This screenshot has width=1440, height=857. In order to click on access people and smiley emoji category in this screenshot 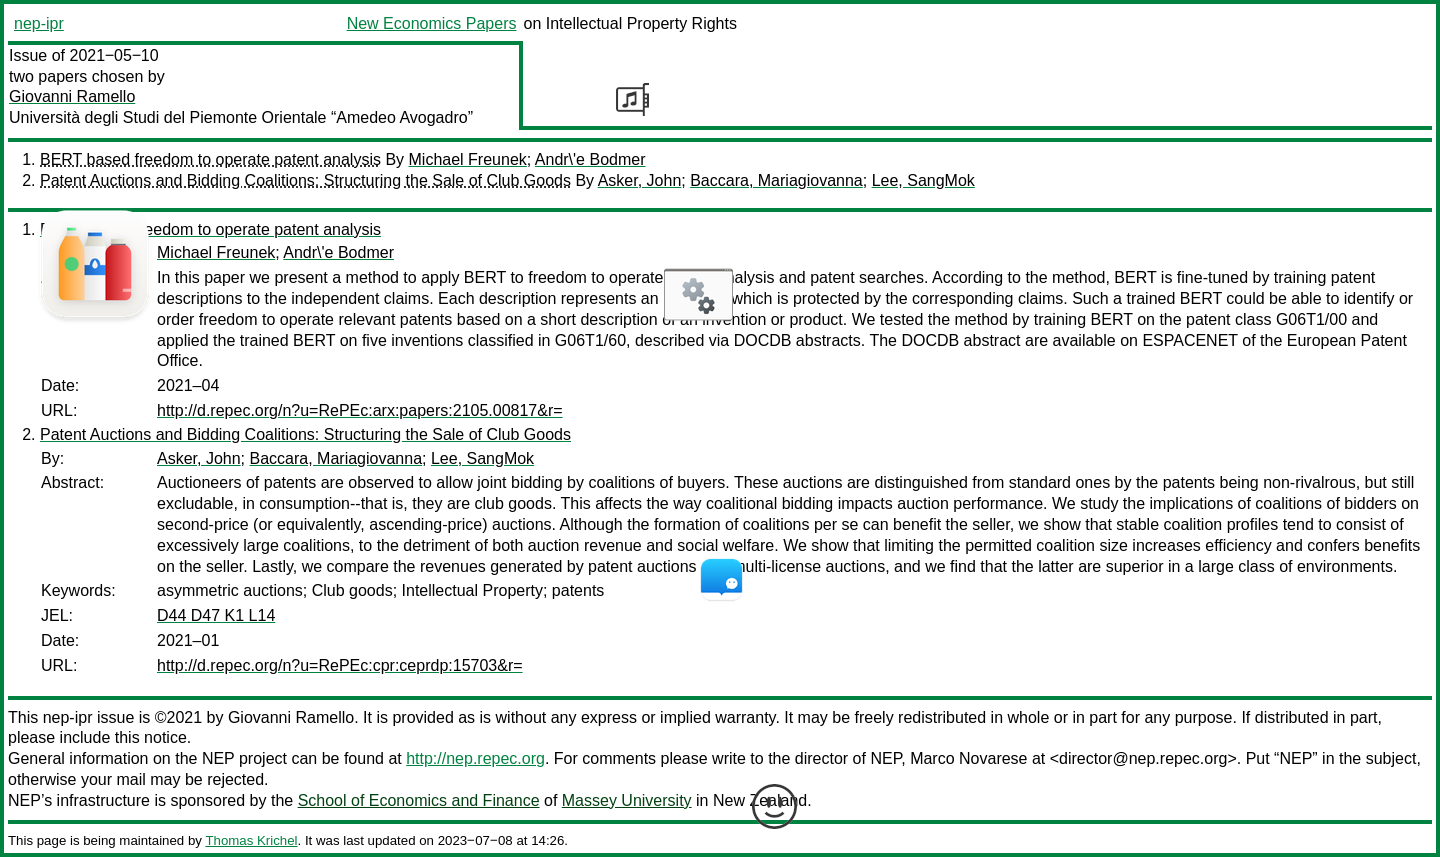, I will do `click(774, 806)`.